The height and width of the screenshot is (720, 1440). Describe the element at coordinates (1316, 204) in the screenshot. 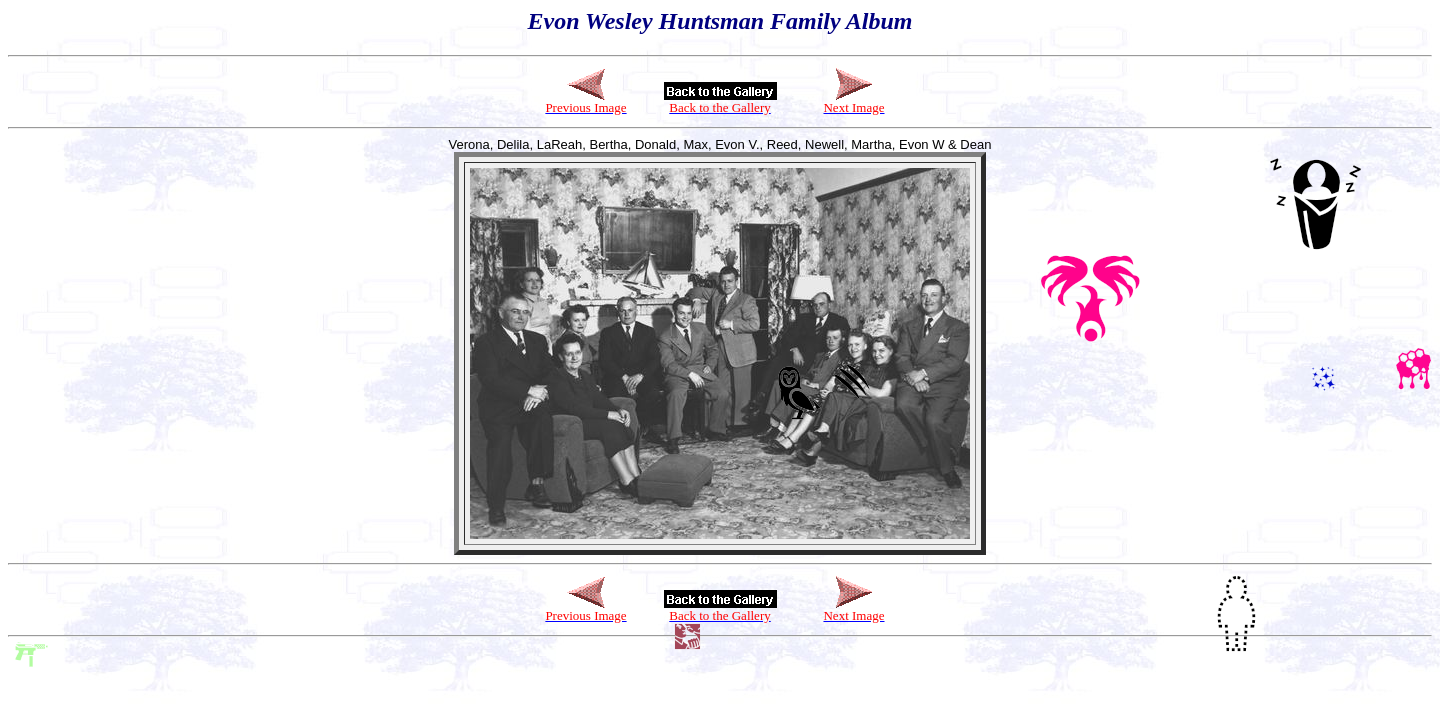

I see `indicates sleep mode or rest state` at that location.